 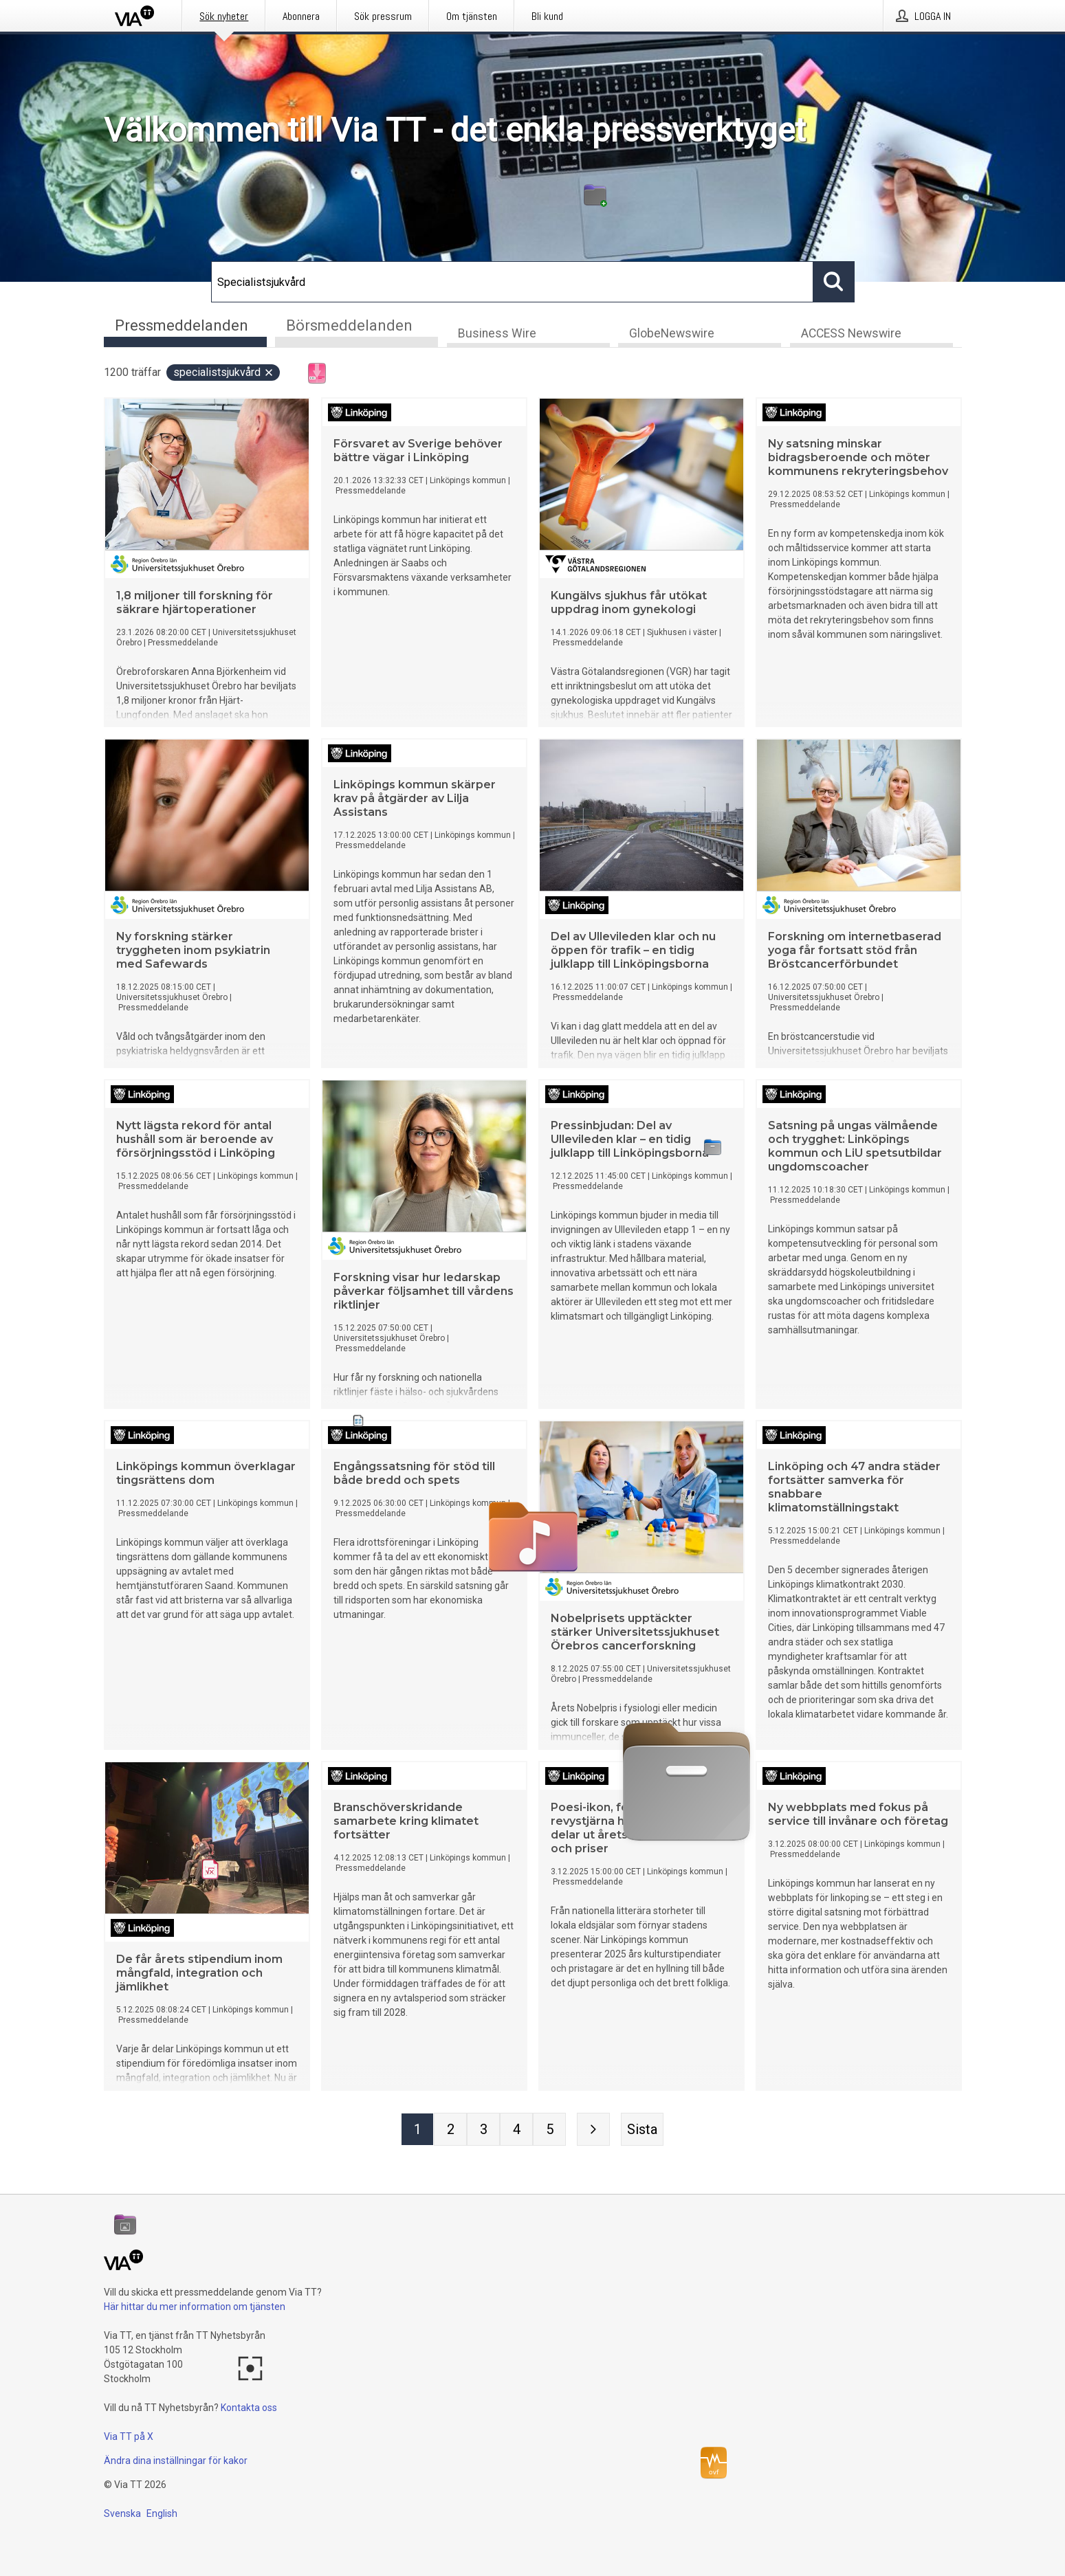 I want to click on libreoffice master document file type, so click(x=358, y=1421).